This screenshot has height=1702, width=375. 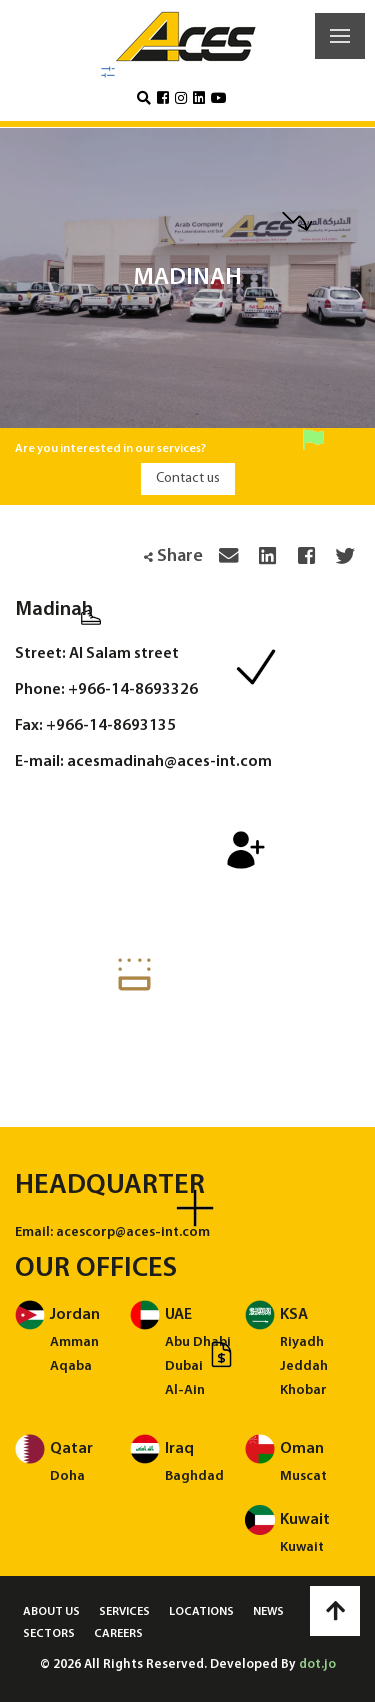 I want to click on flag or report content, so click(x=313, y=439).